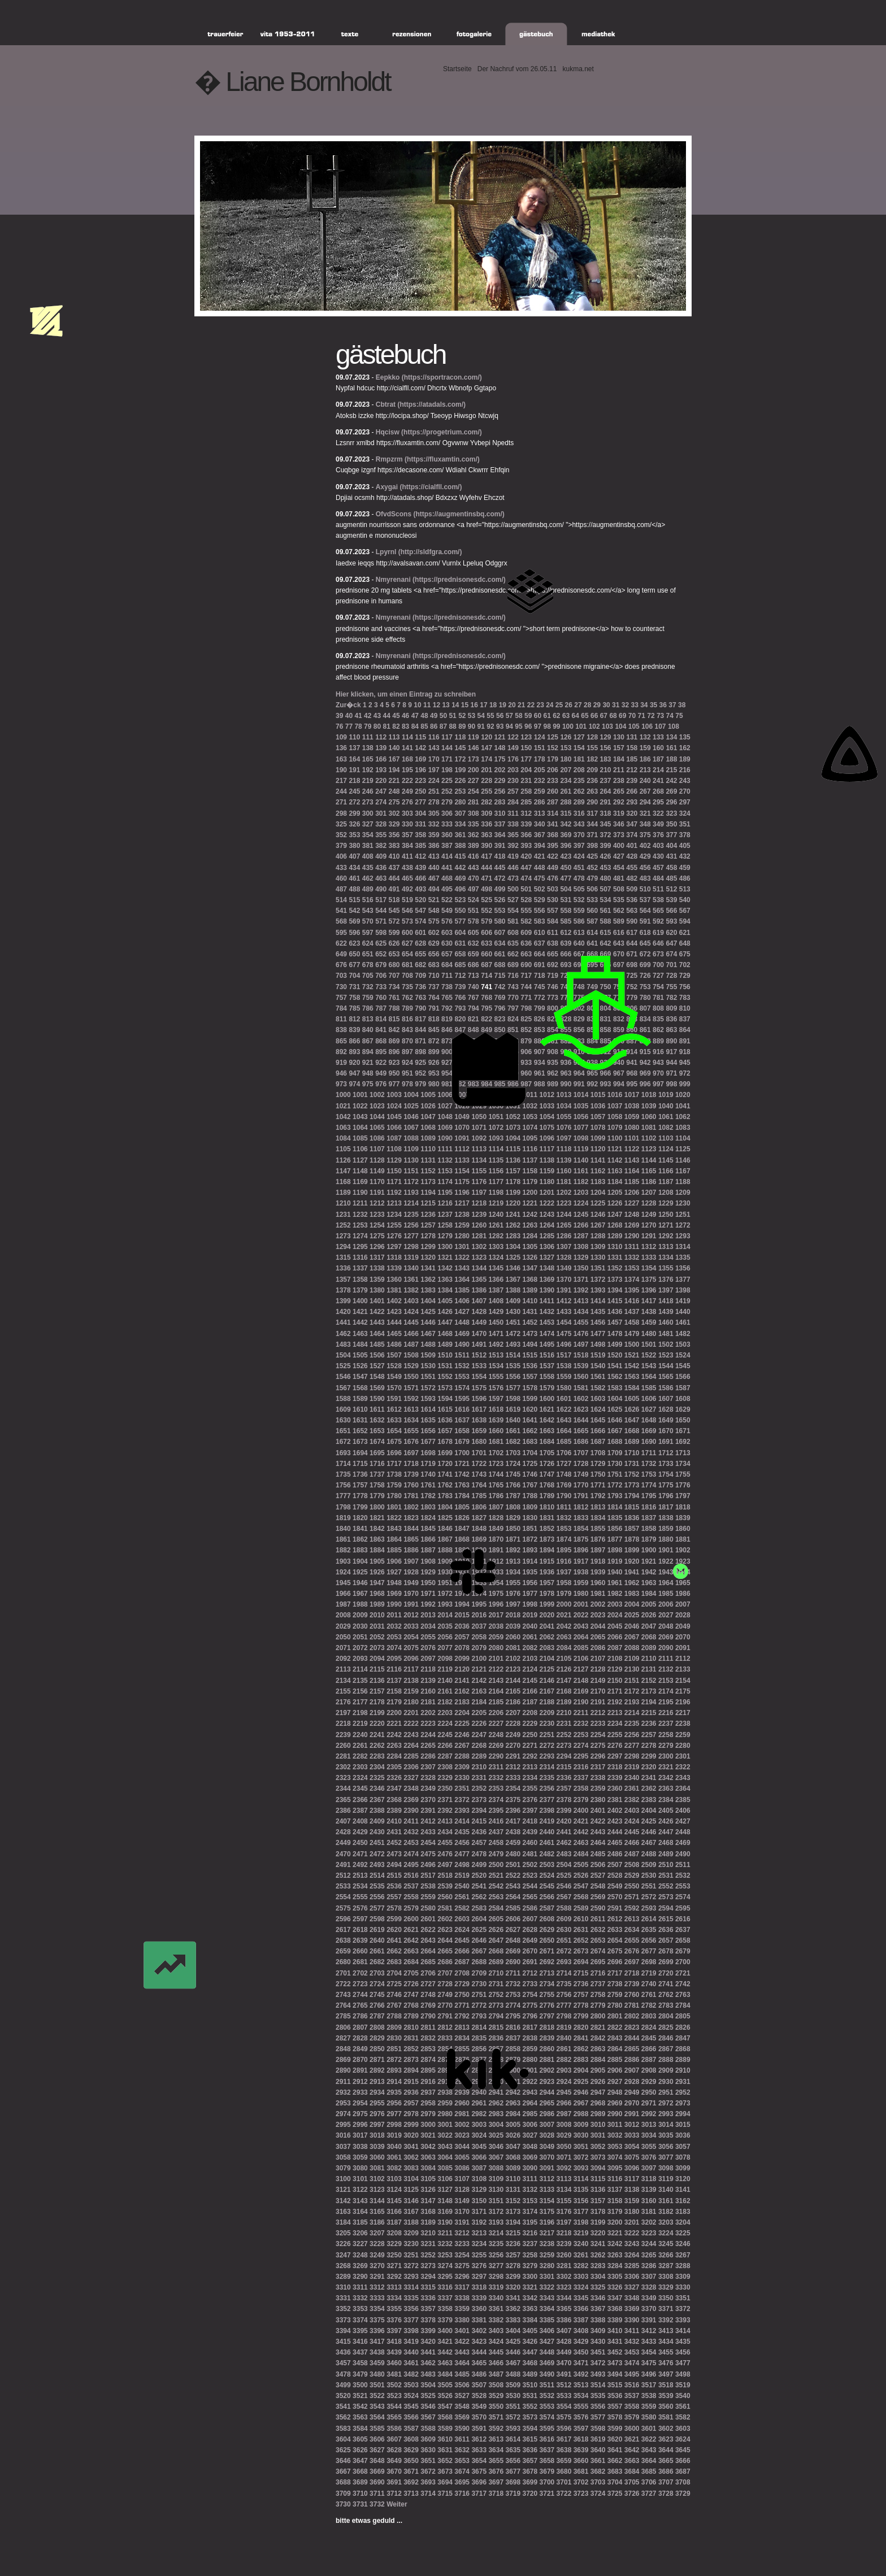 This screenshot has width=886, height=2576. I want to click on open Jellyfin media server app, so click(849, 754).